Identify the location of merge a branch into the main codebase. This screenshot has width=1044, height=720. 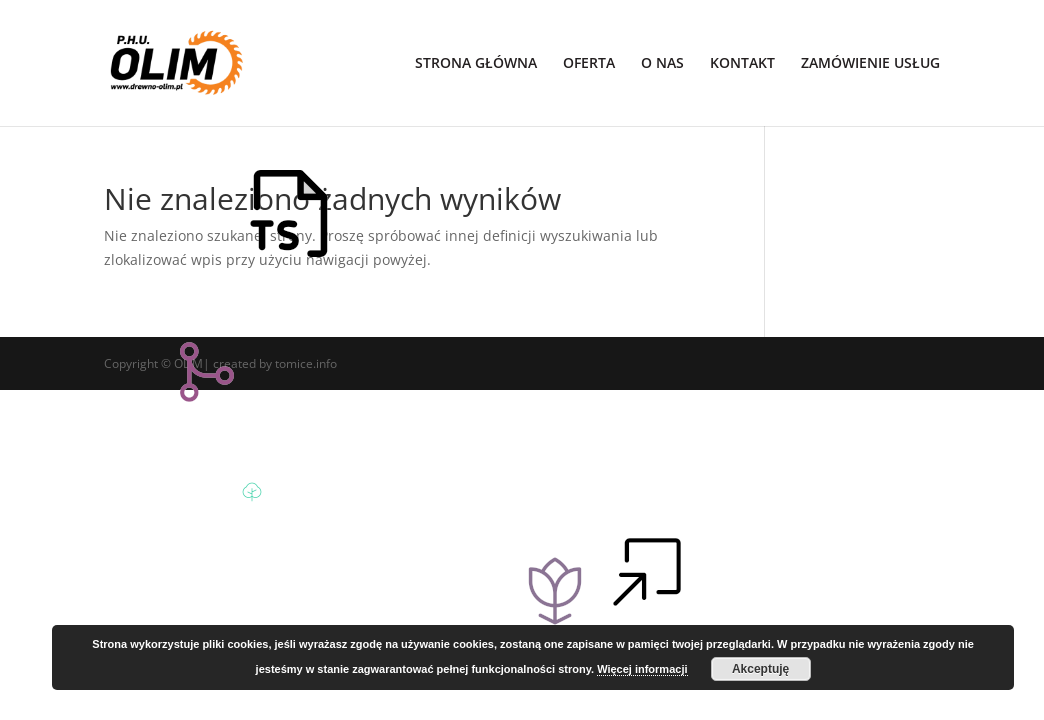
(207, 372).